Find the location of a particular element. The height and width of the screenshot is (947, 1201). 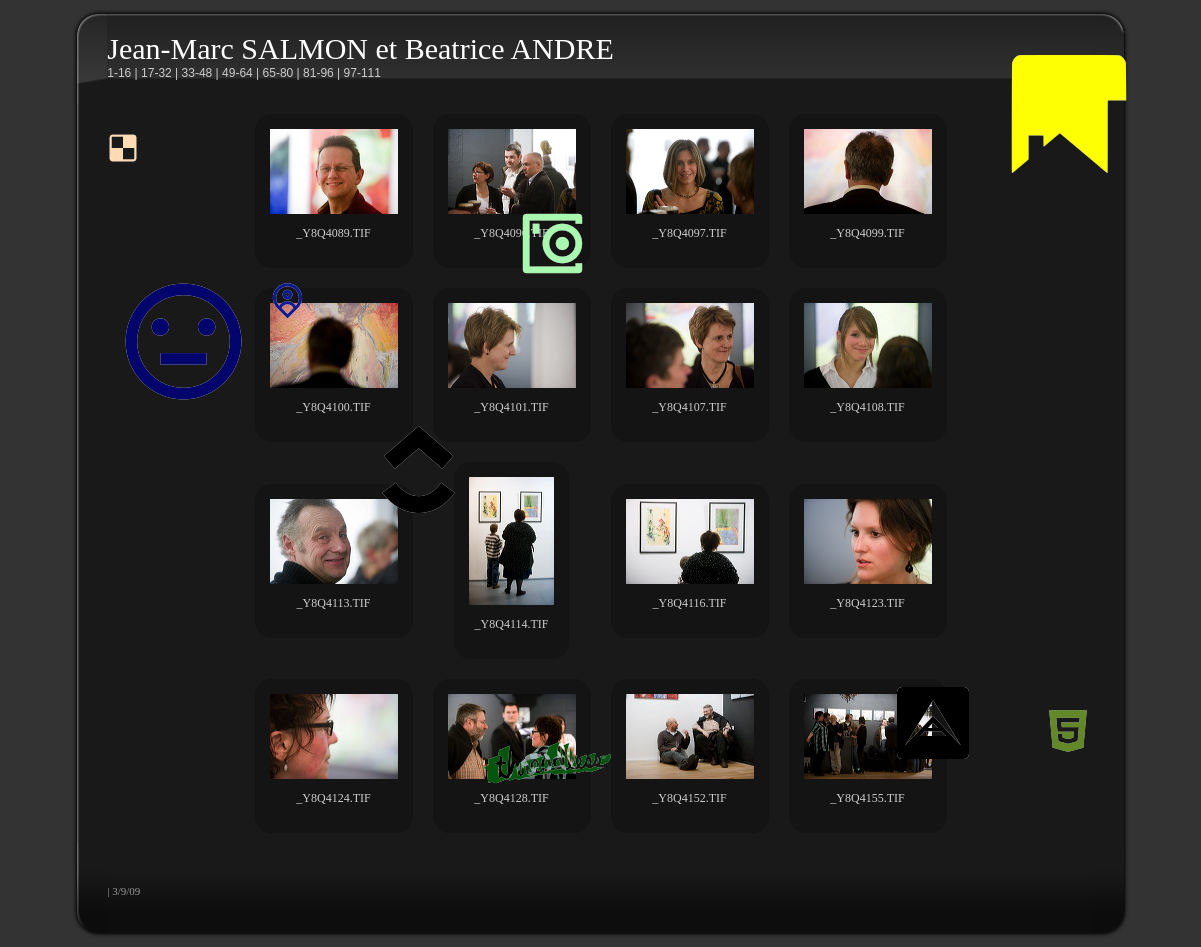

ark ecosystem logo is located at coordinates (933, 723).